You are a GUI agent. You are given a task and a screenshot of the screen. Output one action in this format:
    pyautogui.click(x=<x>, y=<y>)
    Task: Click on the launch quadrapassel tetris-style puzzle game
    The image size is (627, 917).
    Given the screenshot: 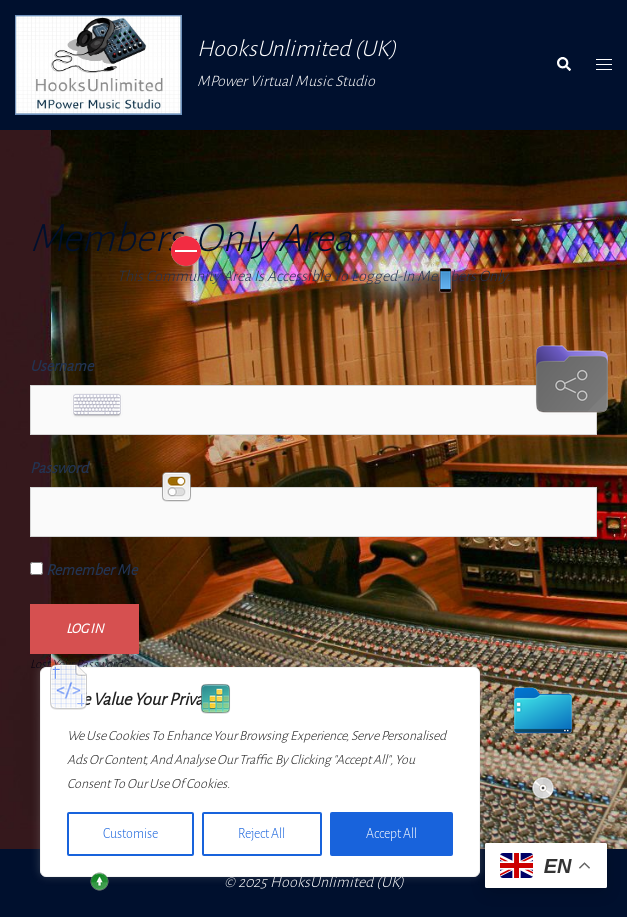 What is the action you would take?
    pyautogui.click(x=215, y=698)
    